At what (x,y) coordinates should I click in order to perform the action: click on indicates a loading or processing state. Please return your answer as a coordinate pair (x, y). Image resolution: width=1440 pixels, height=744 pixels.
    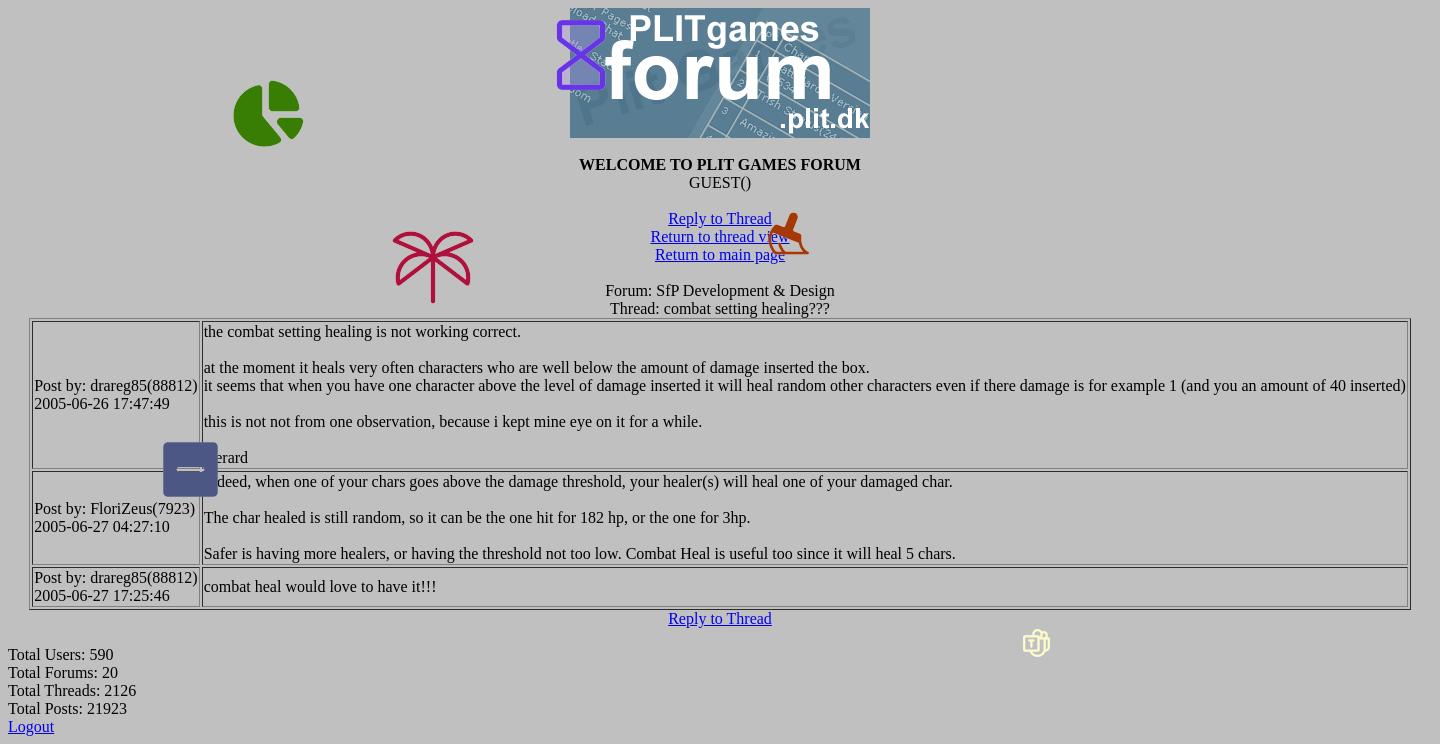
    Looking at the image, I should click on (581, 55).